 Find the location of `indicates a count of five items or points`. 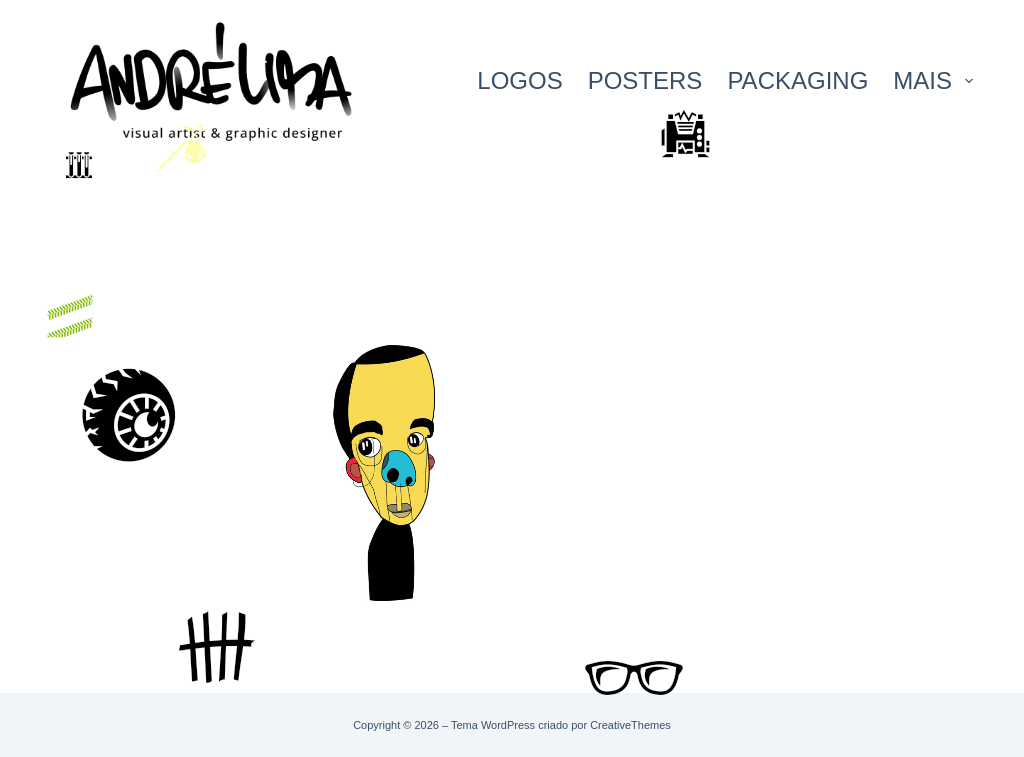

indicates a count of five items or points is located at coordinates (217, 647).